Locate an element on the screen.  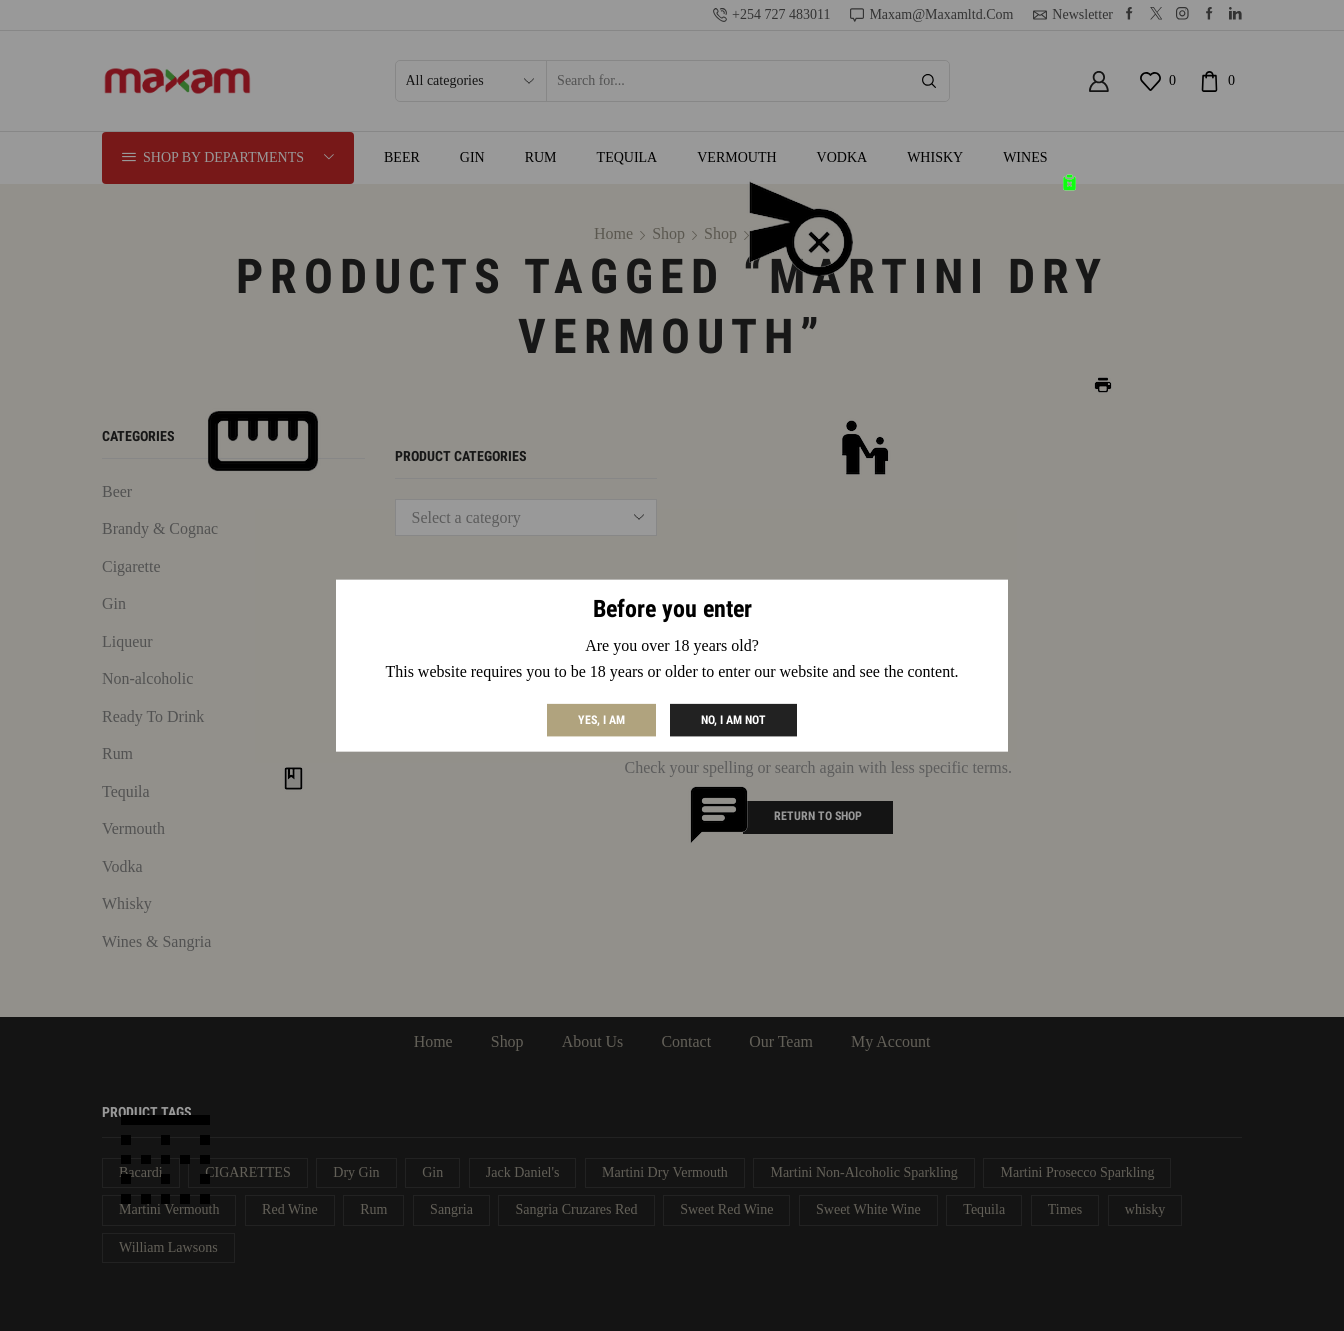
apply border to top edge of cell or table is located at coordinates (165, 1159).